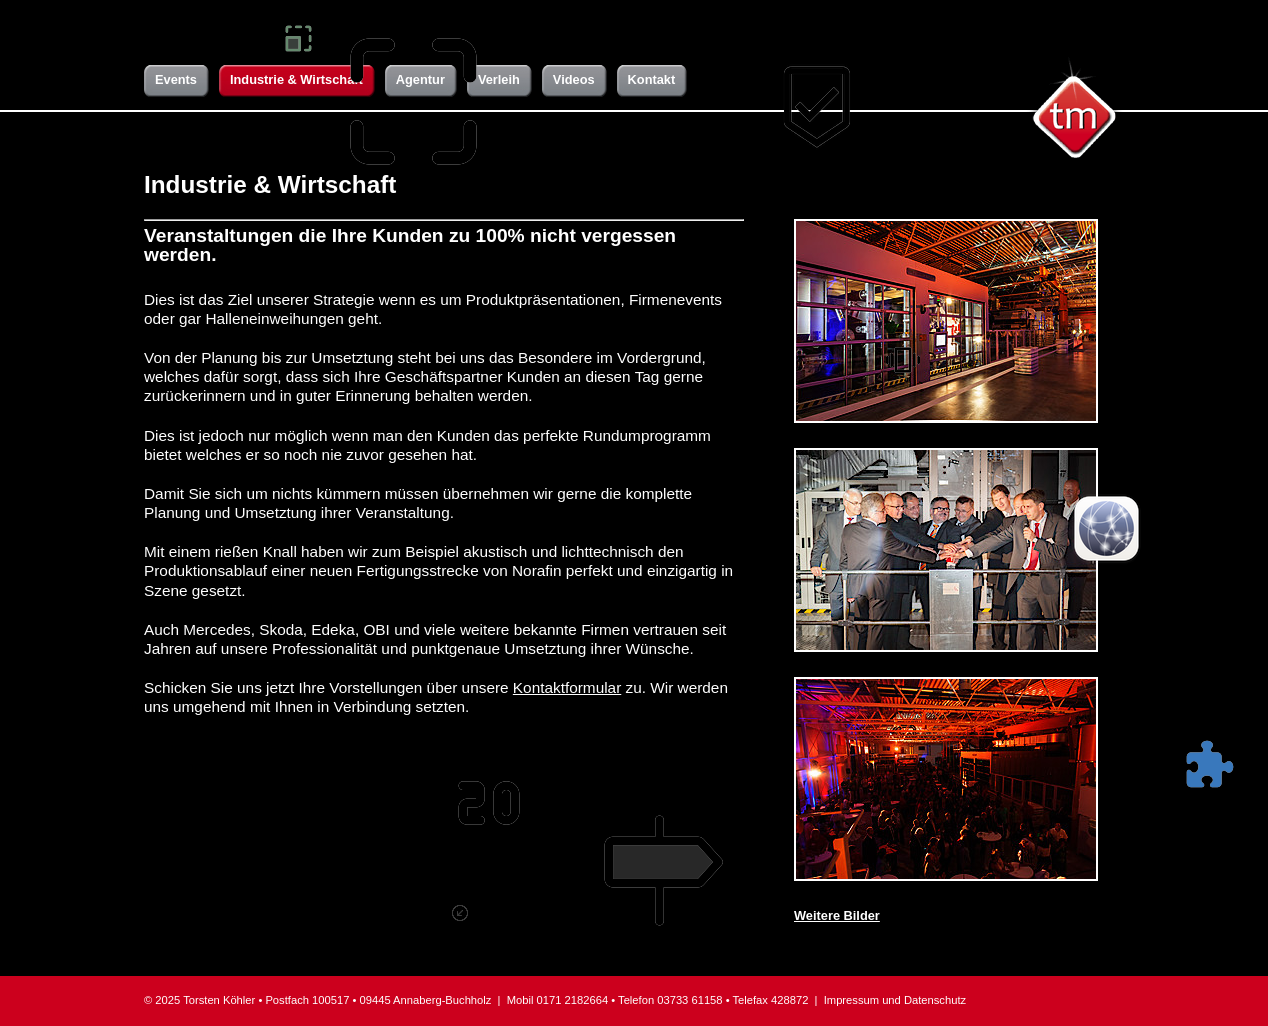 This screenshot has height=1026, width=1268. I want to click on access plugins or extensions, so click(1210, 764).